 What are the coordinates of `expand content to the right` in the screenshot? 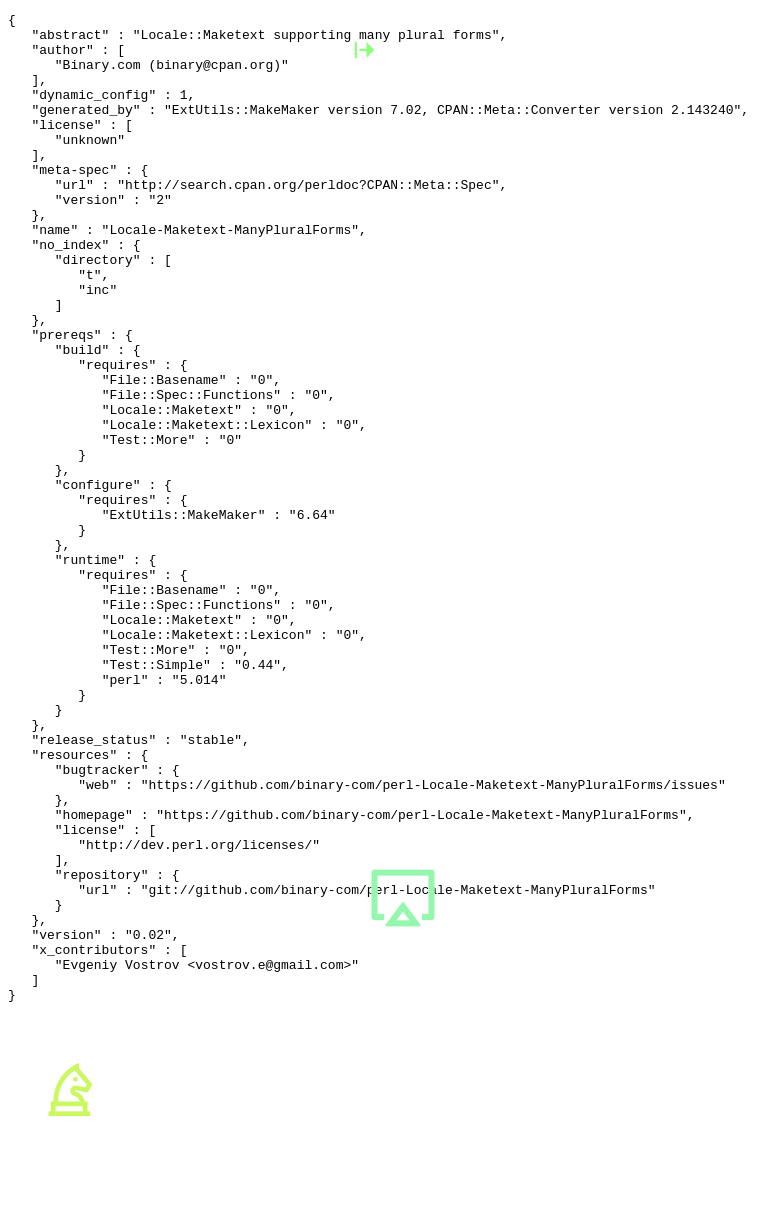 It's located at (364, 50).